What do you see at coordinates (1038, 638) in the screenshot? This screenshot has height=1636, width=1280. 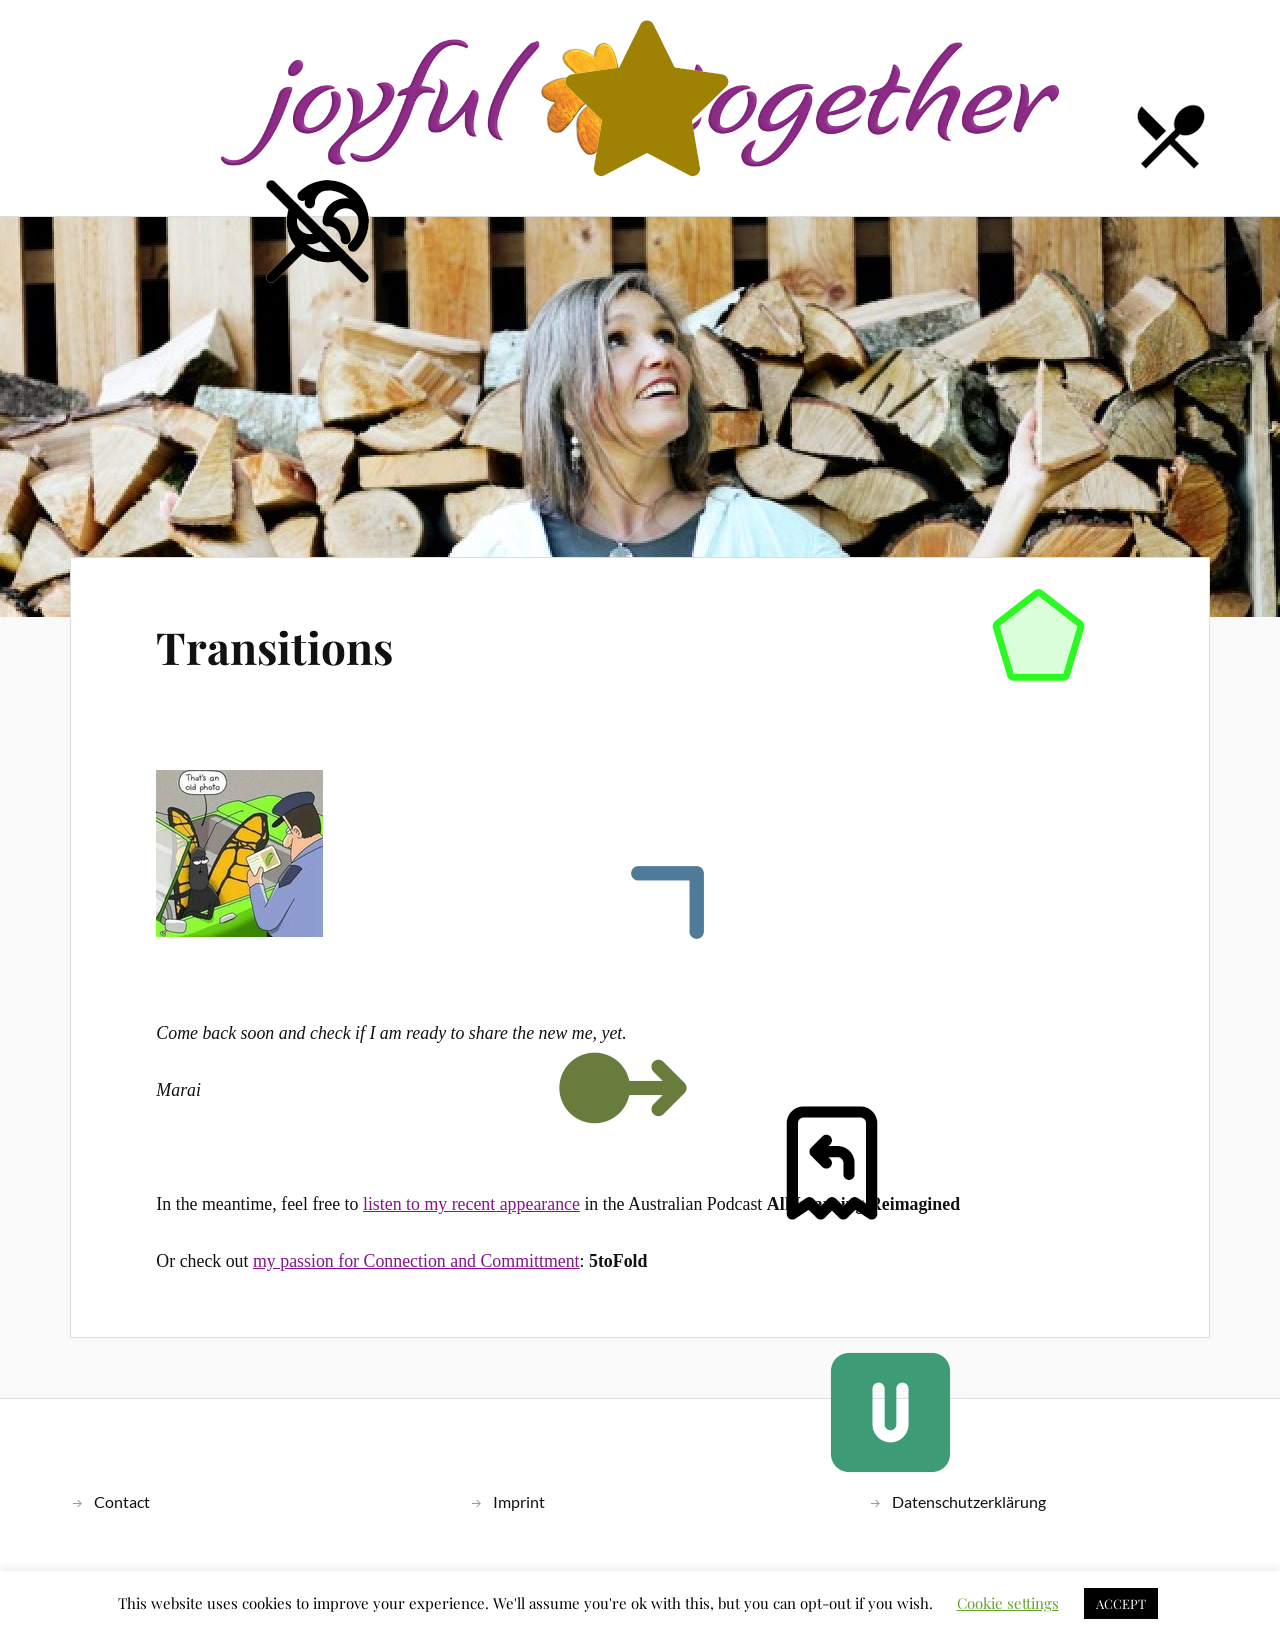 I see `a pentagon shape indicator` at bounding box center [1038, 638].